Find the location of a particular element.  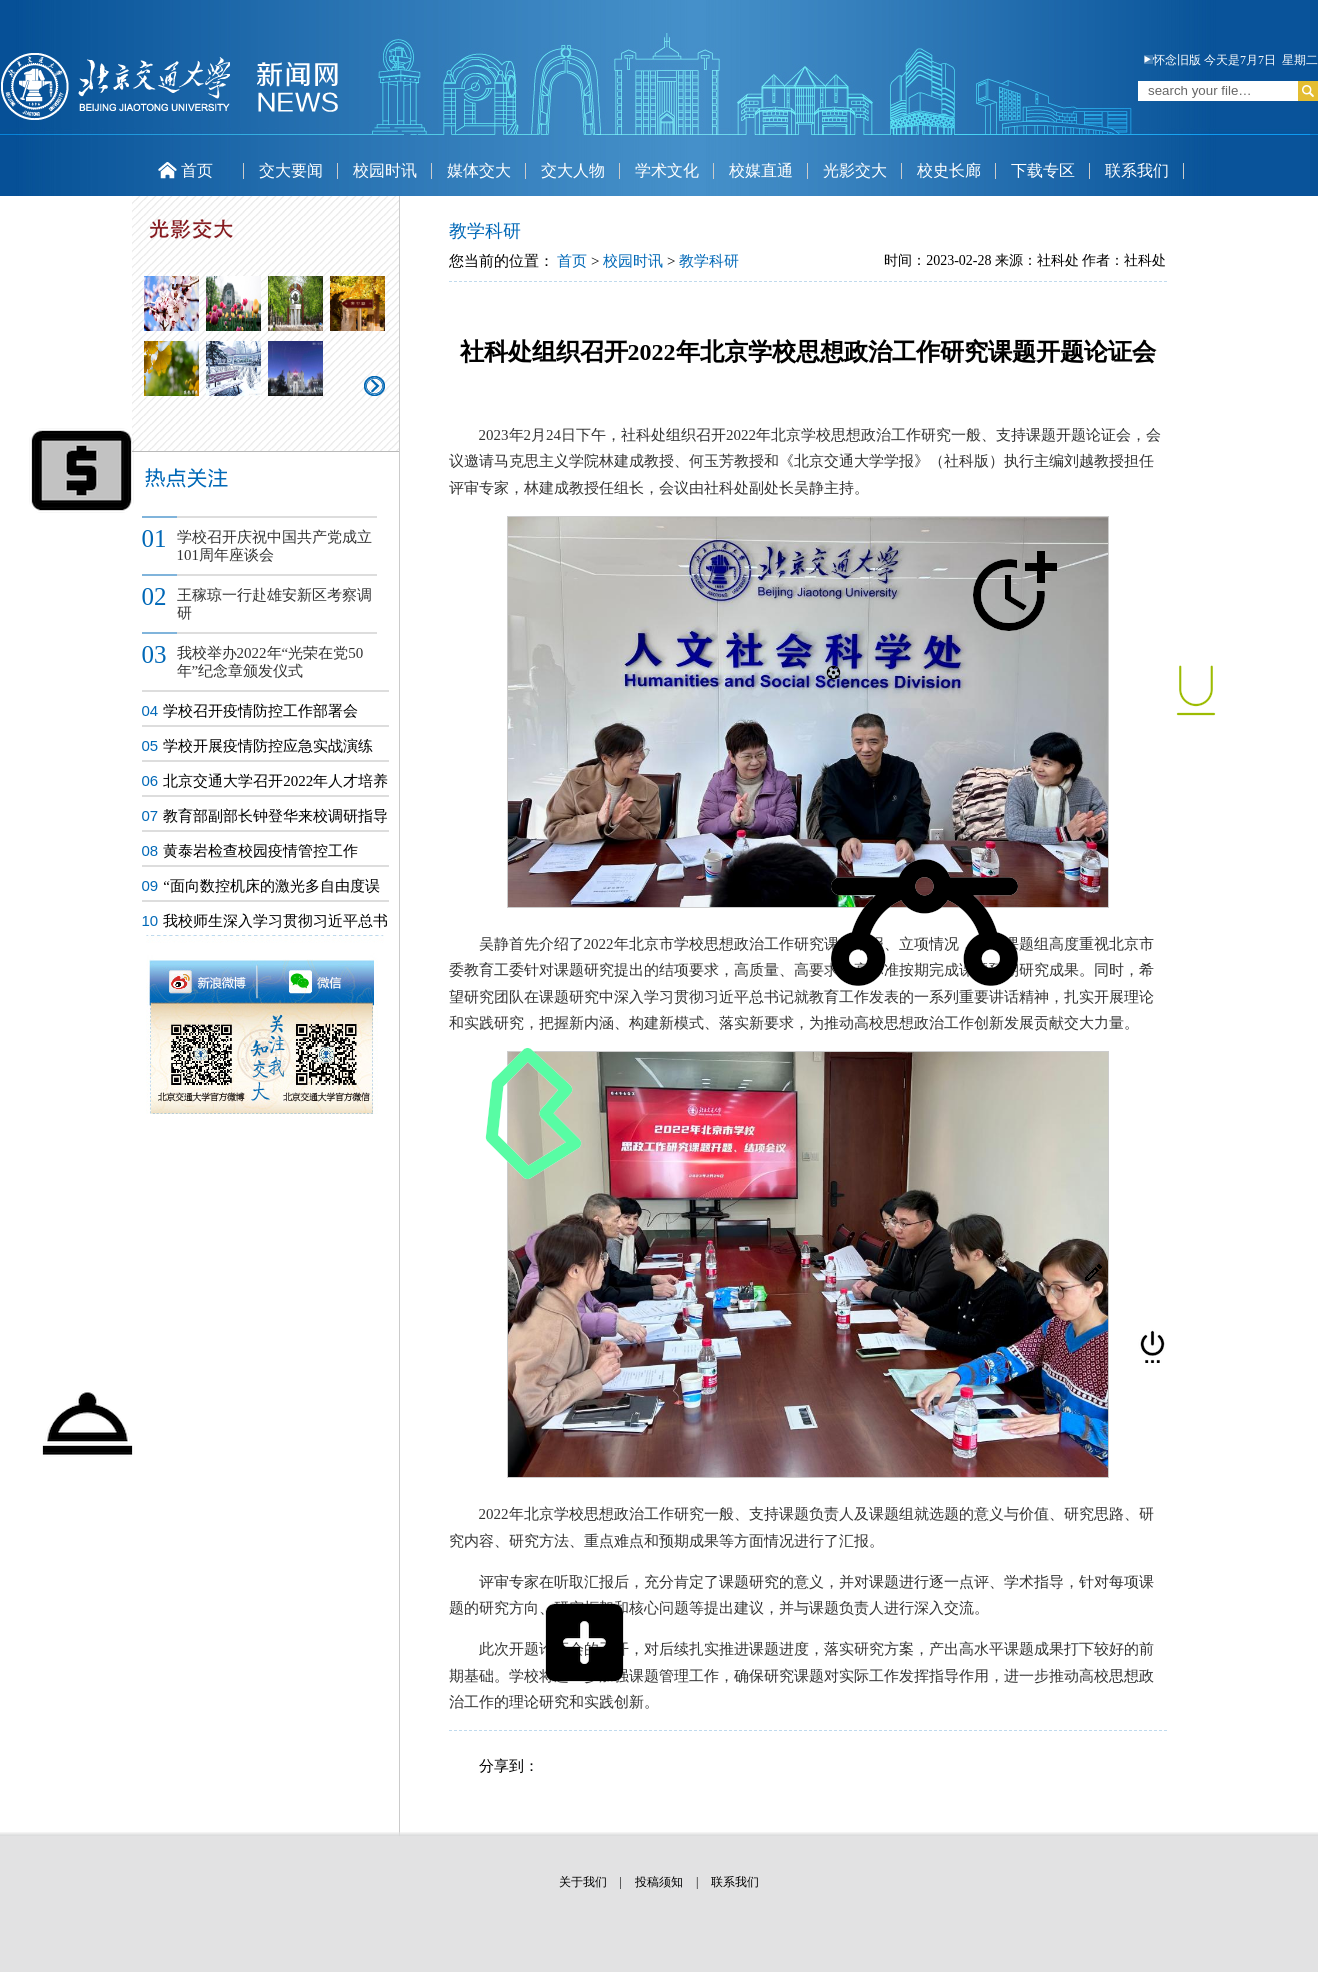

find nearby ATMs or cash machines is located at coordinates (81, 470).